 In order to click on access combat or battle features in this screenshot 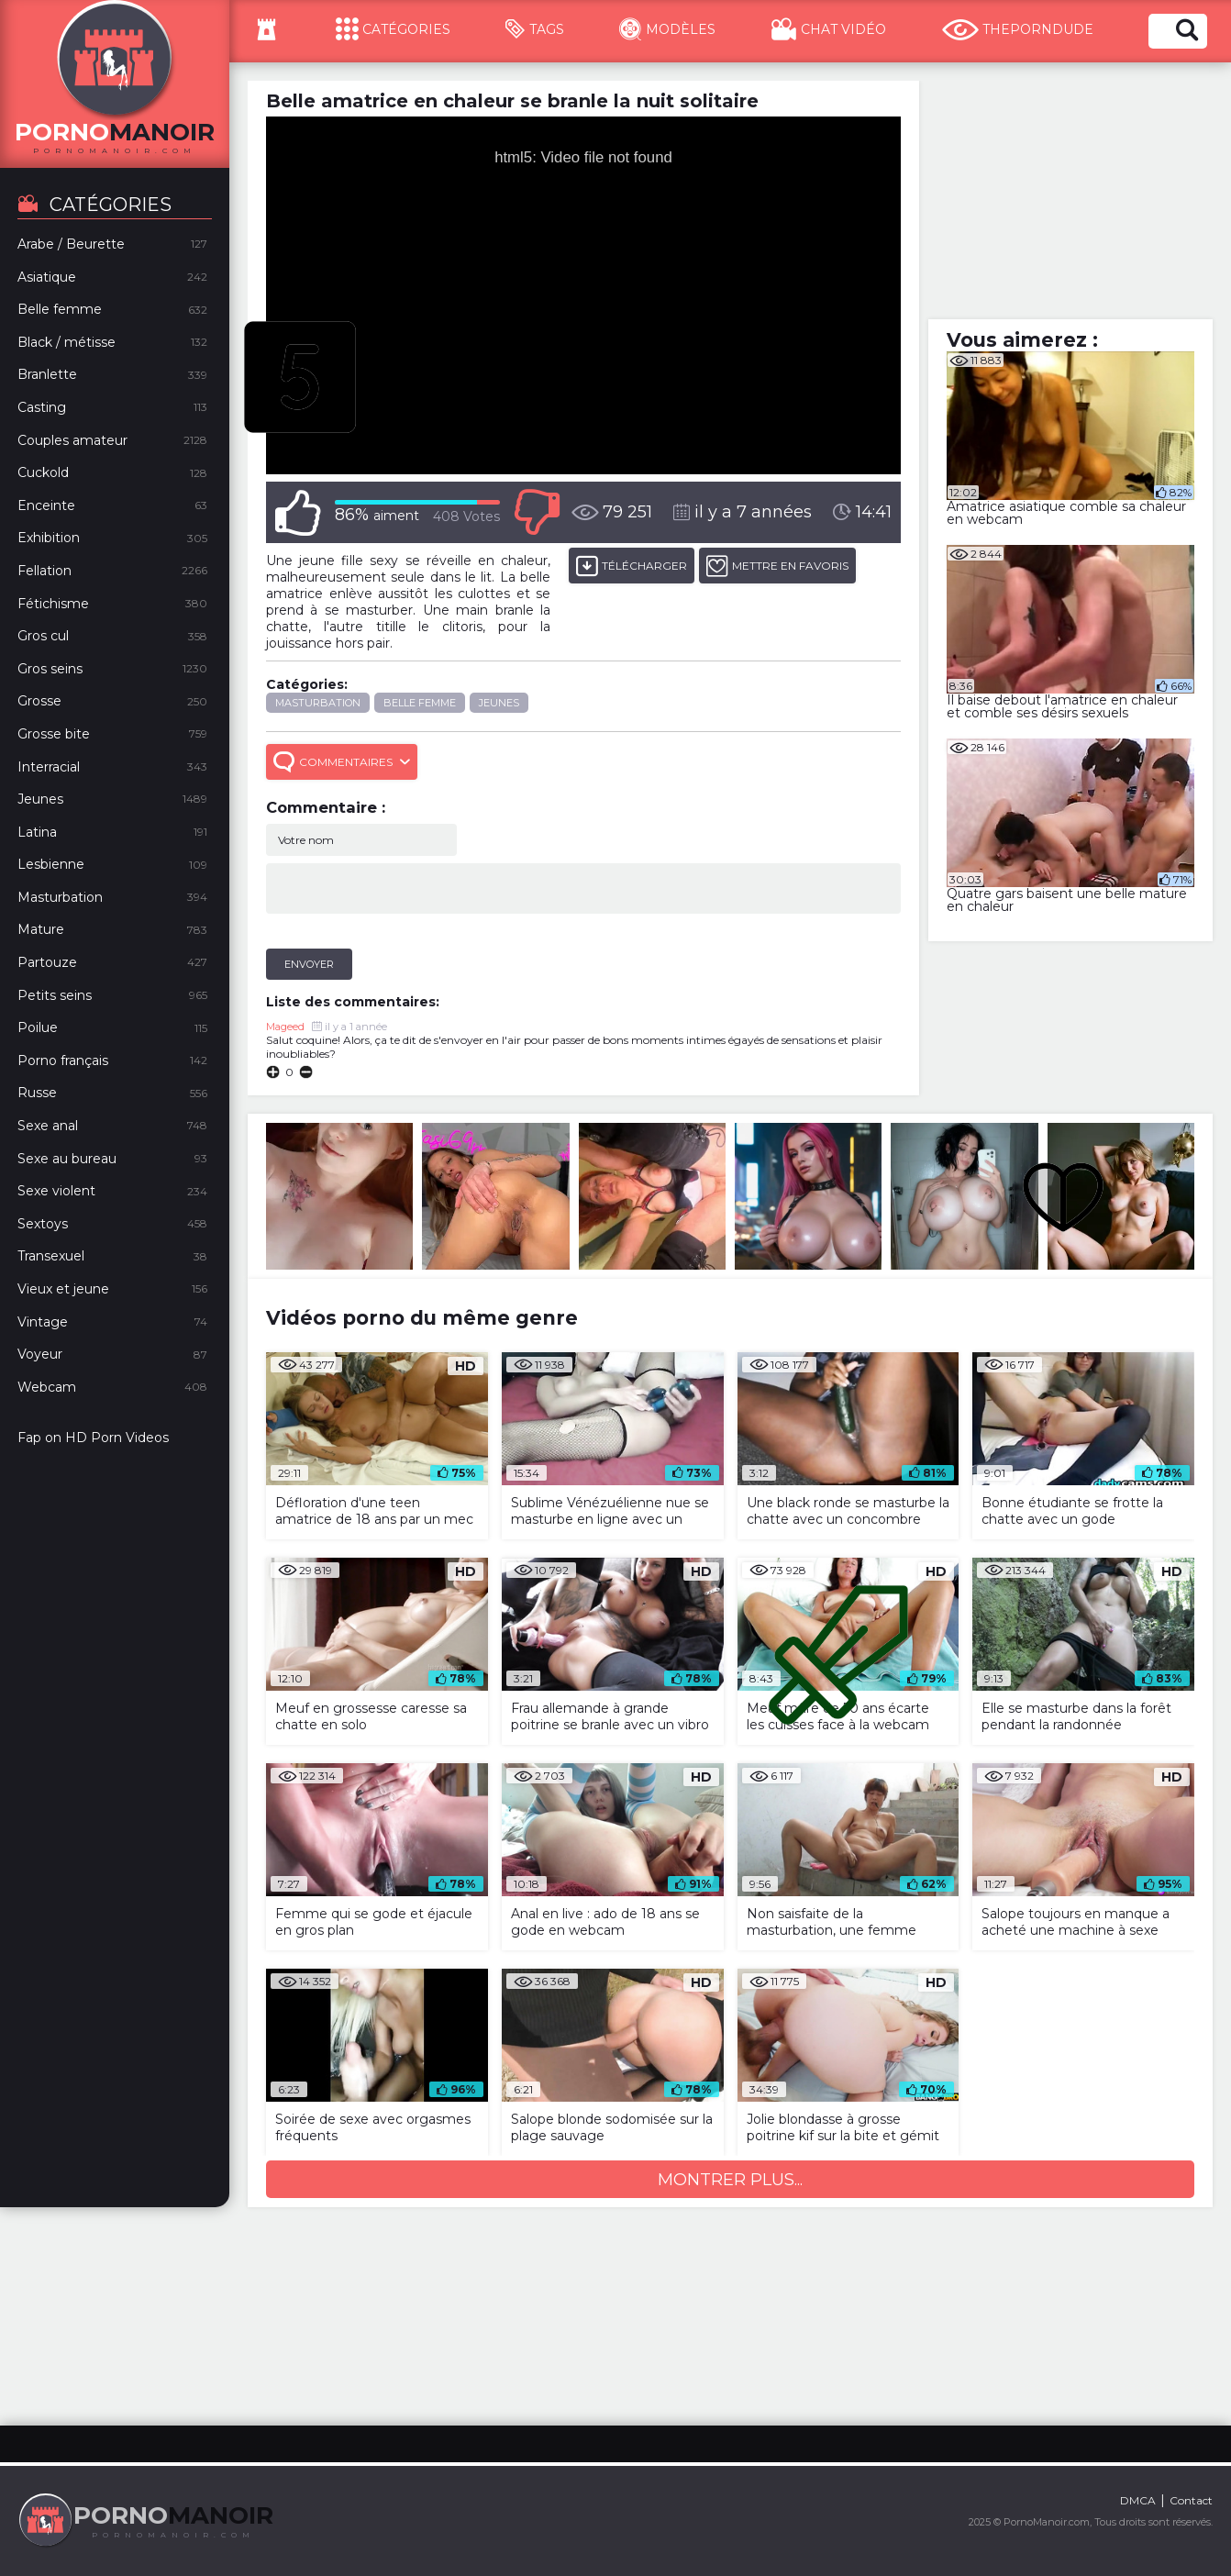, I will do `click(841, 1652)`.